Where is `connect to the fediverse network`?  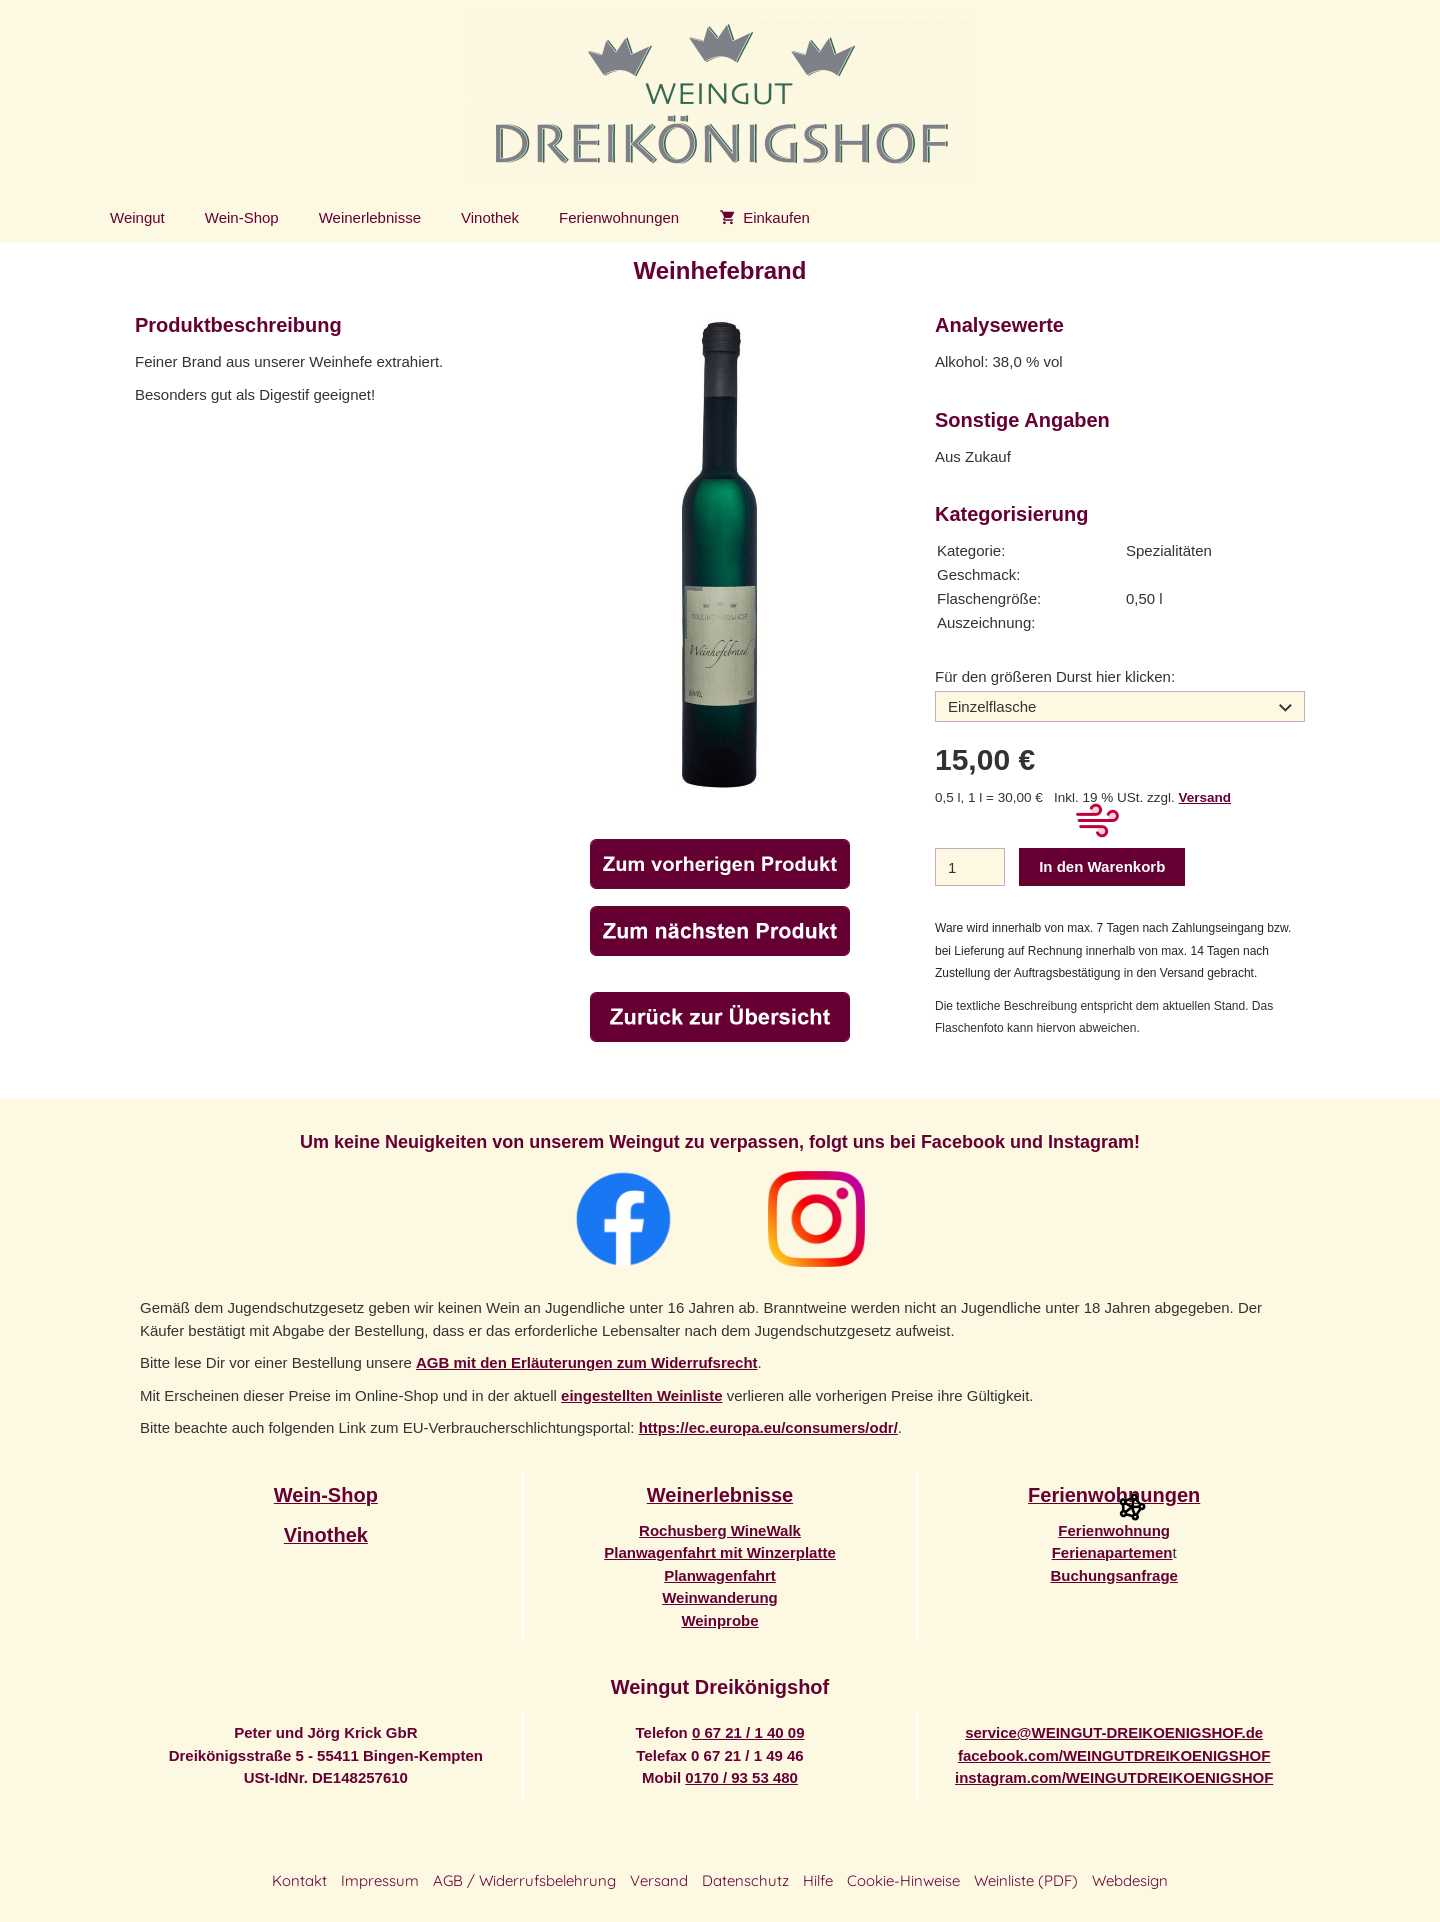
connect to the fediverse network is located at coordinates (1132, 1507).